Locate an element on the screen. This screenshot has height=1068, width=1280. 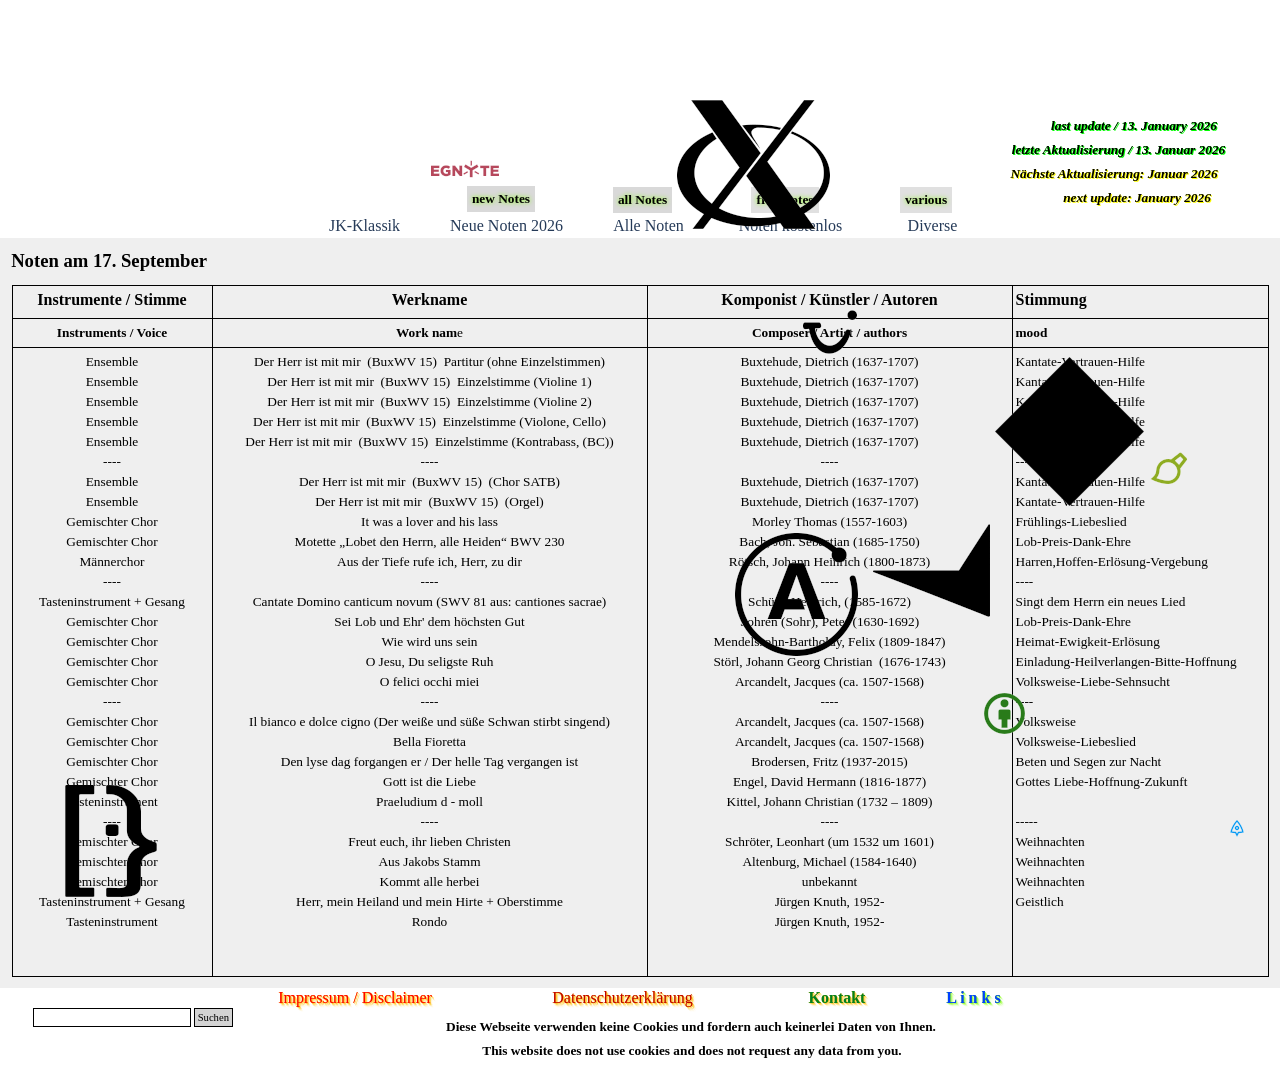
access brush or painting tools is located at coordinates (1169, 469).